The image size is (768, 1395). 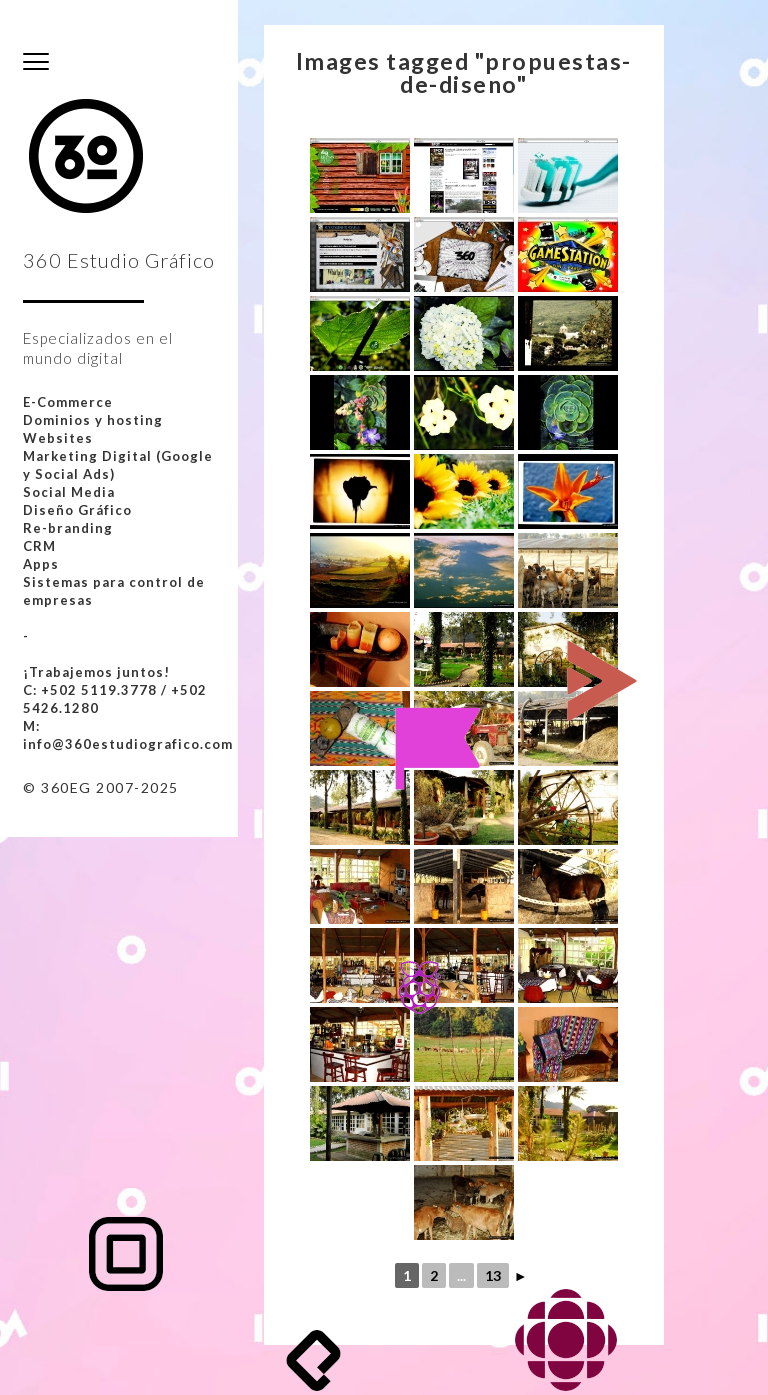 What do you see at coordinates (419, 987) in the screenshot?
I see `Raspberry Pi brand logo` at bounding box center [419, 987].